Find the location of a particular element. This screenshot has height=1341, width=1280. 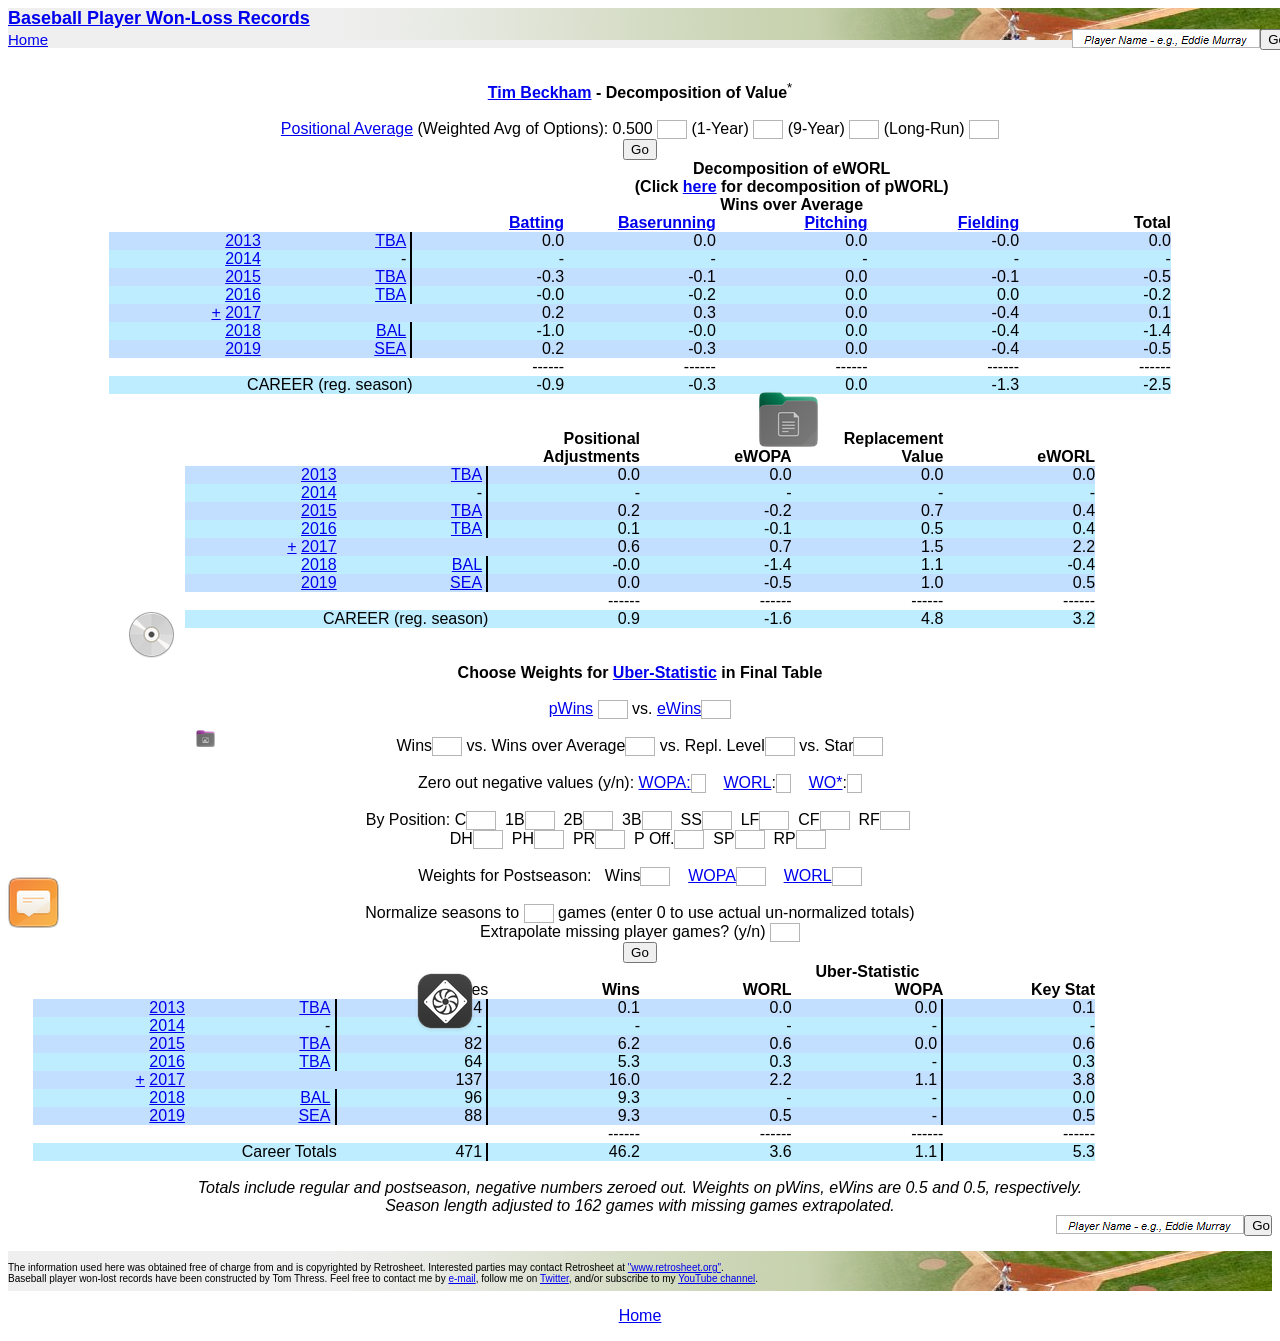

open your documents folder is located at coordinates (788, 419).